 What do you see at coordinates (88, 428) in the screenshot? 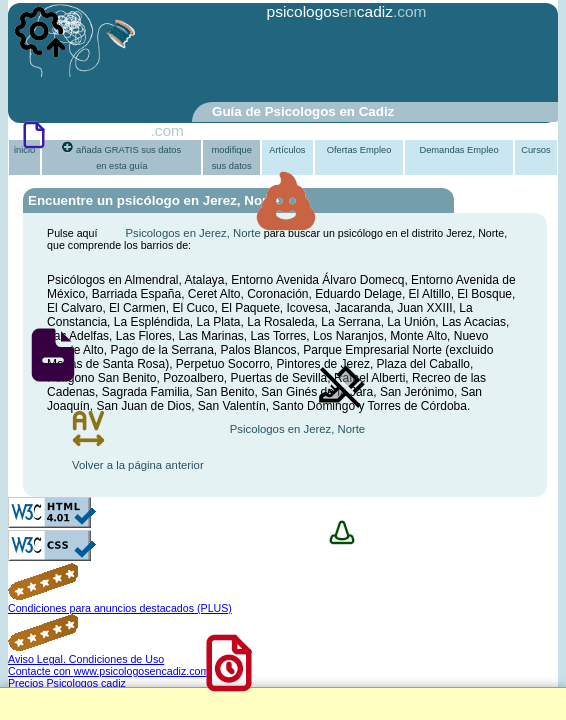
I see `adjust letter spacing in text` at bounding box center [88, 428].